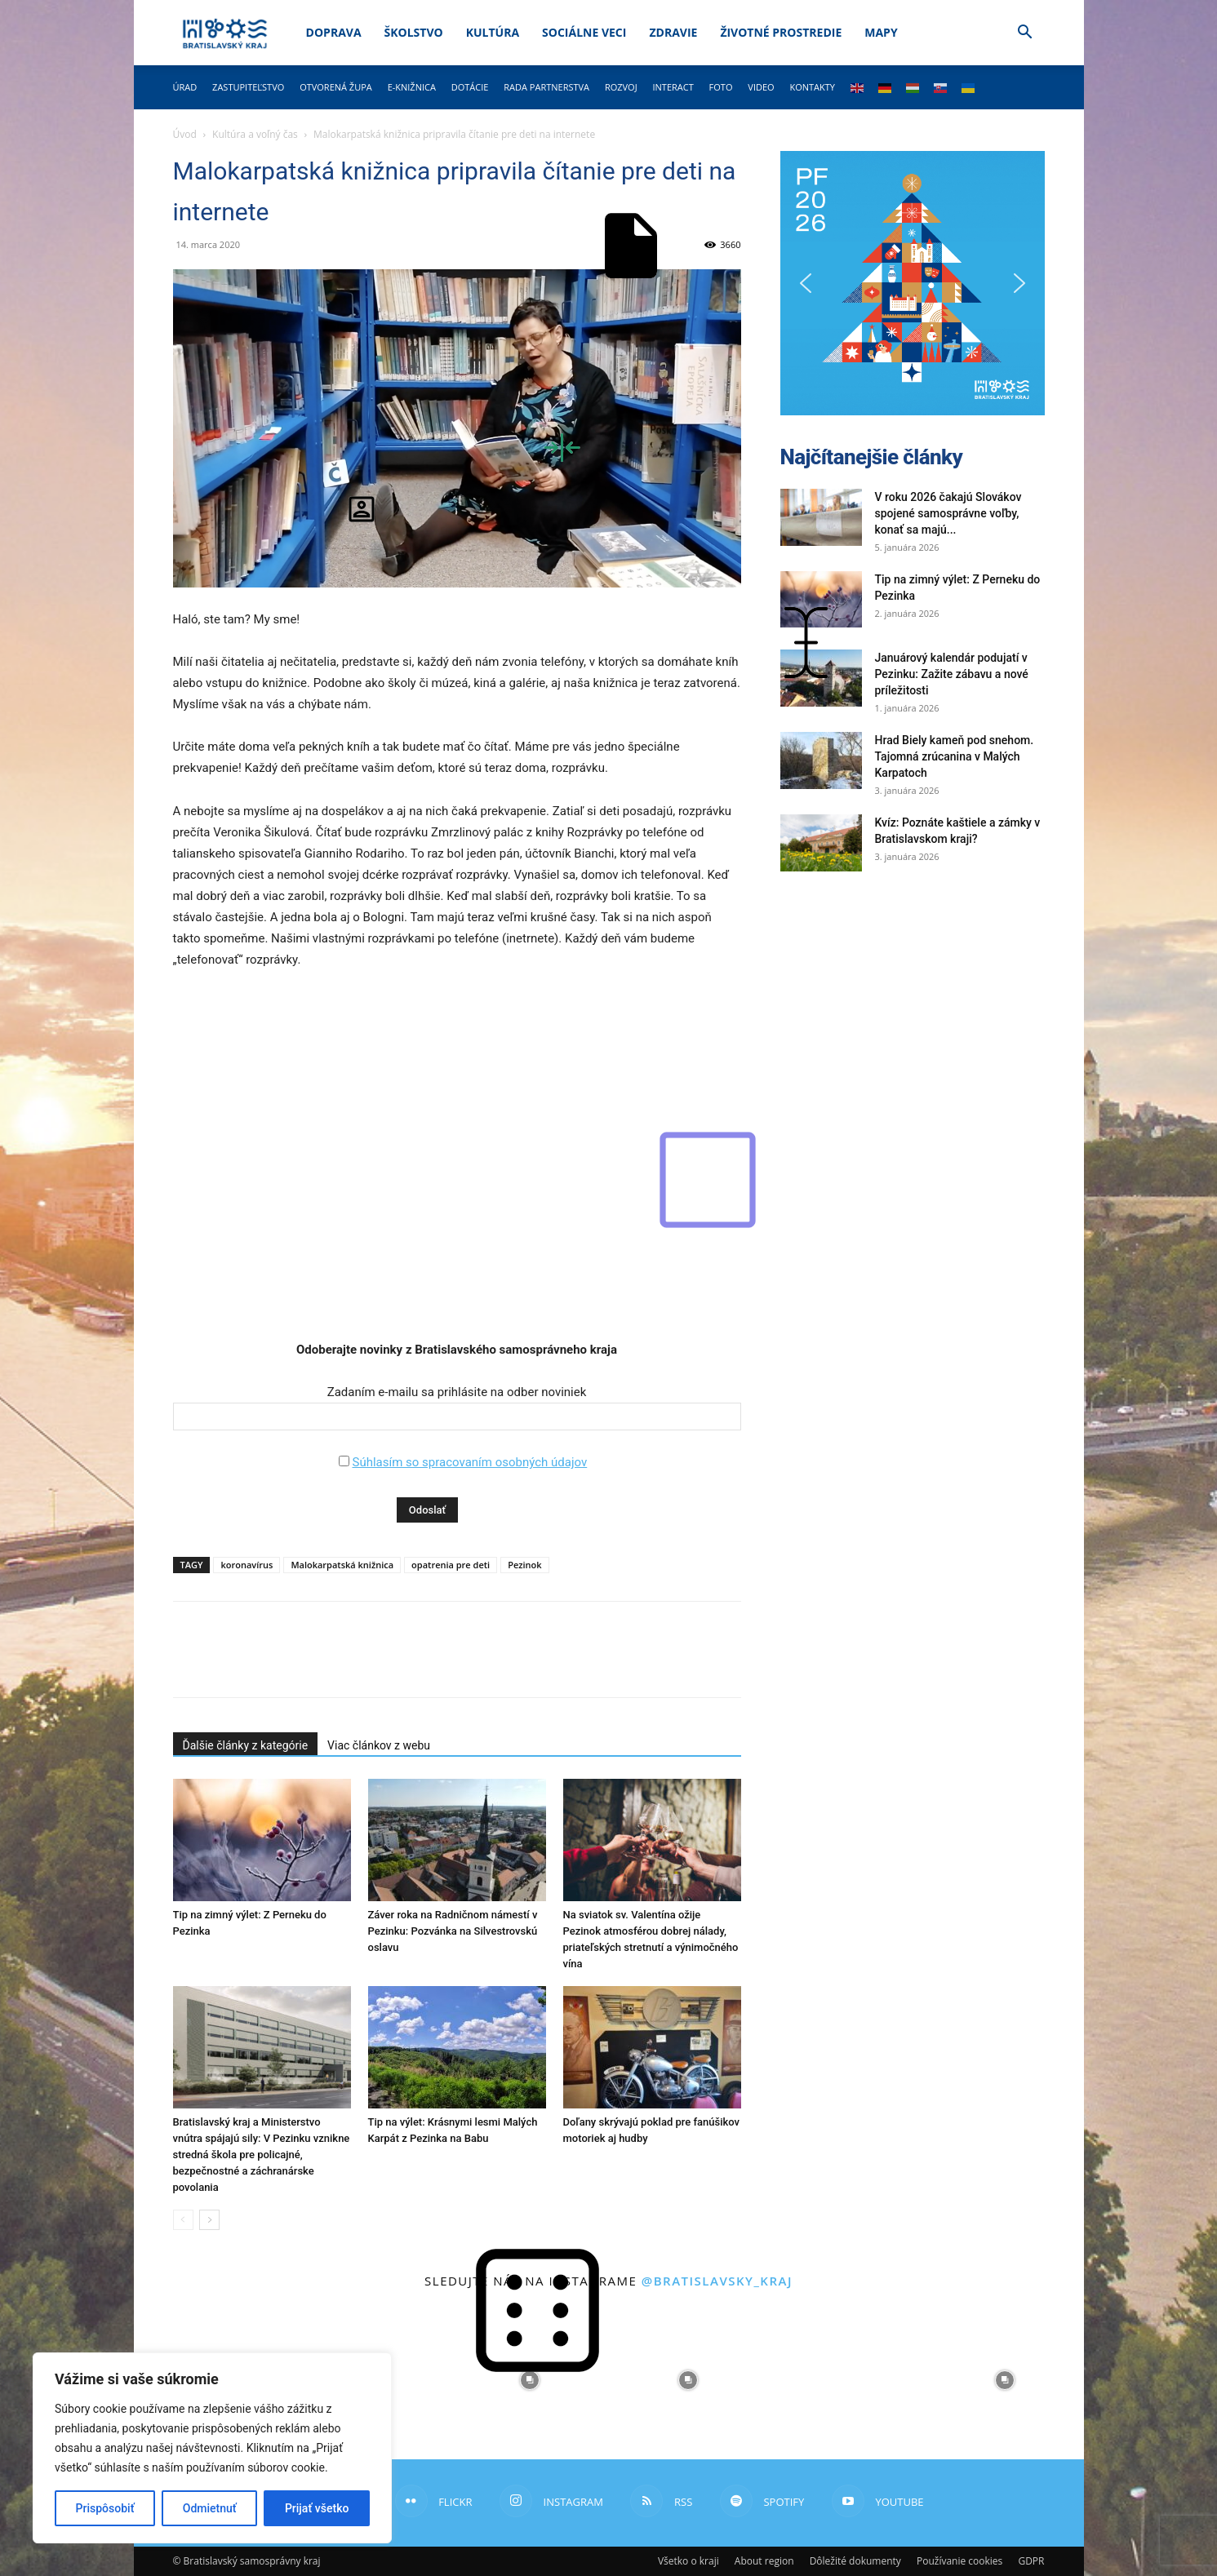 Image resolution: width=1217 pixels, height=2576 pixels. Describe the element at coordinates (708, 1180) in the screenshot. I see `stop media playback` at that location.